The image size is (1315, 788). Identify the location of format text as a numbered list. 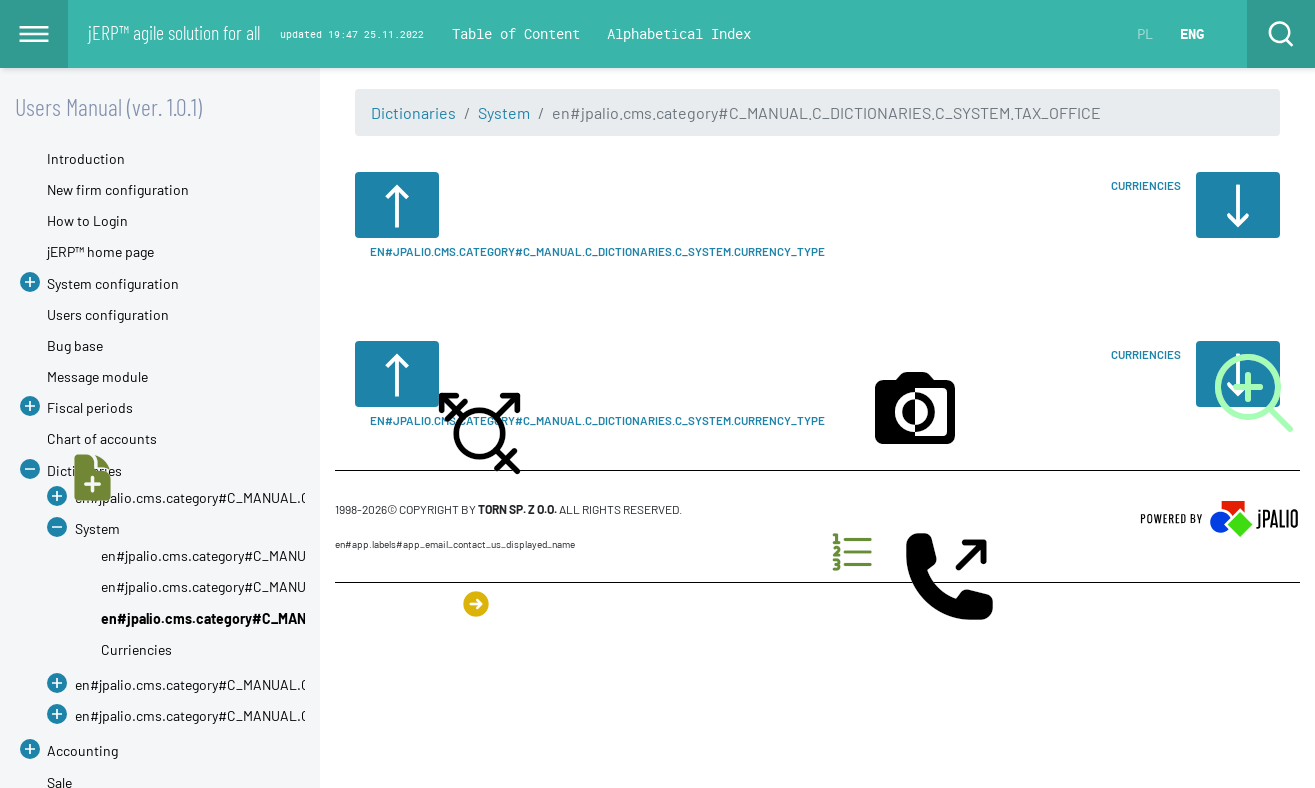
(853, 552).